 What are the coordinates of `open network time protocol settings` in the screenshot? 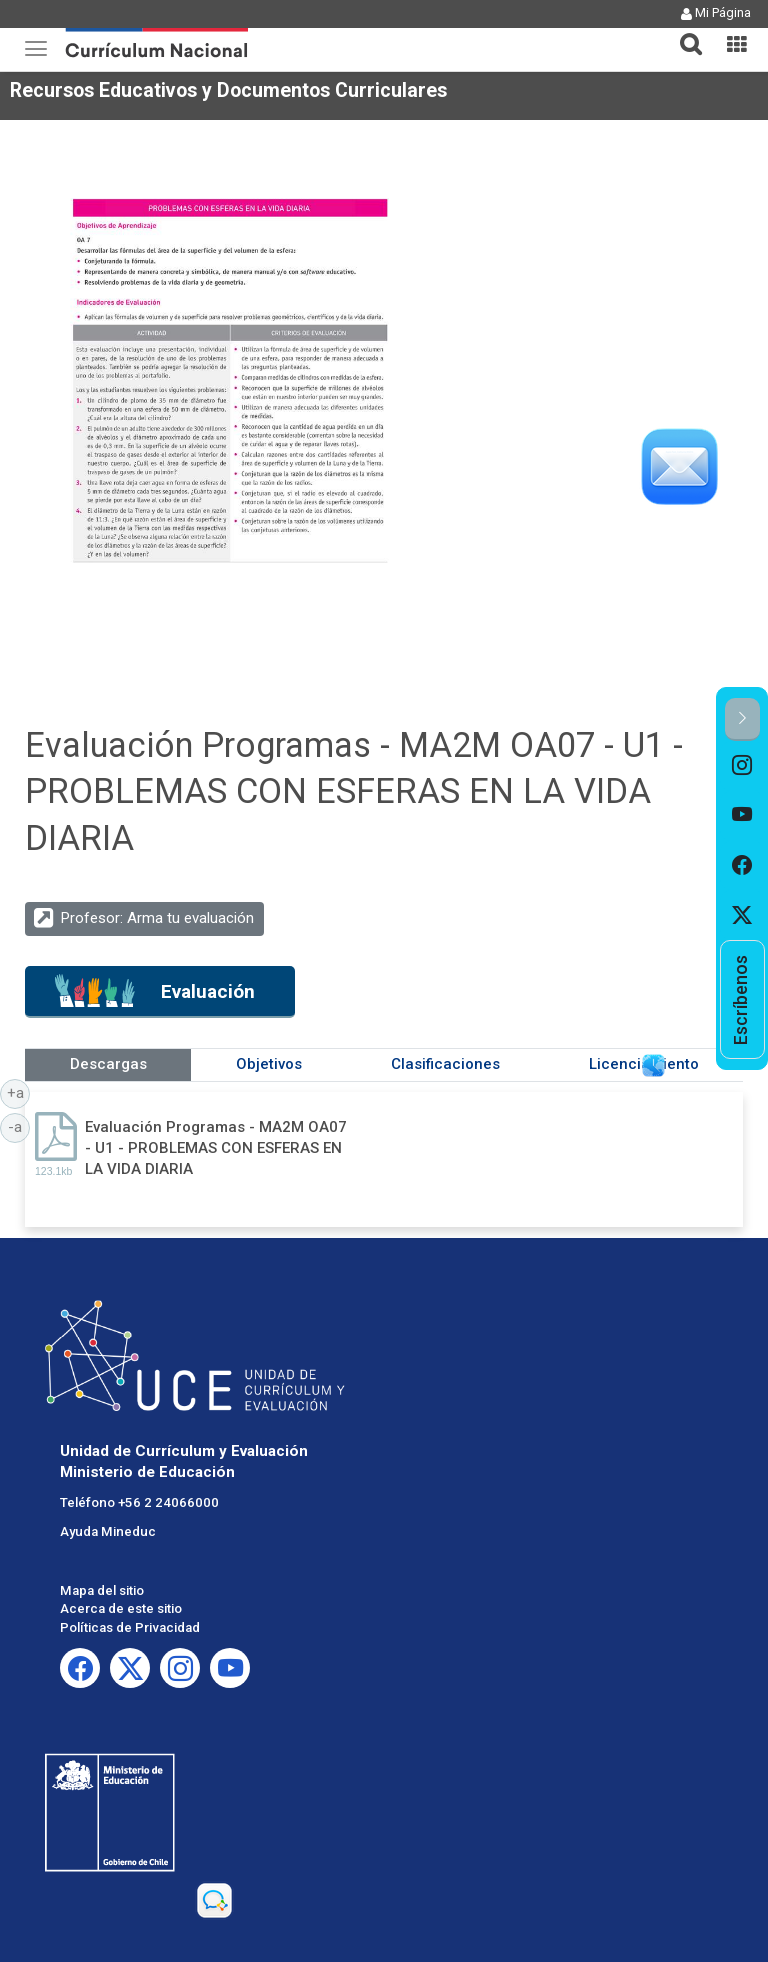 It's located at (653, 1065).